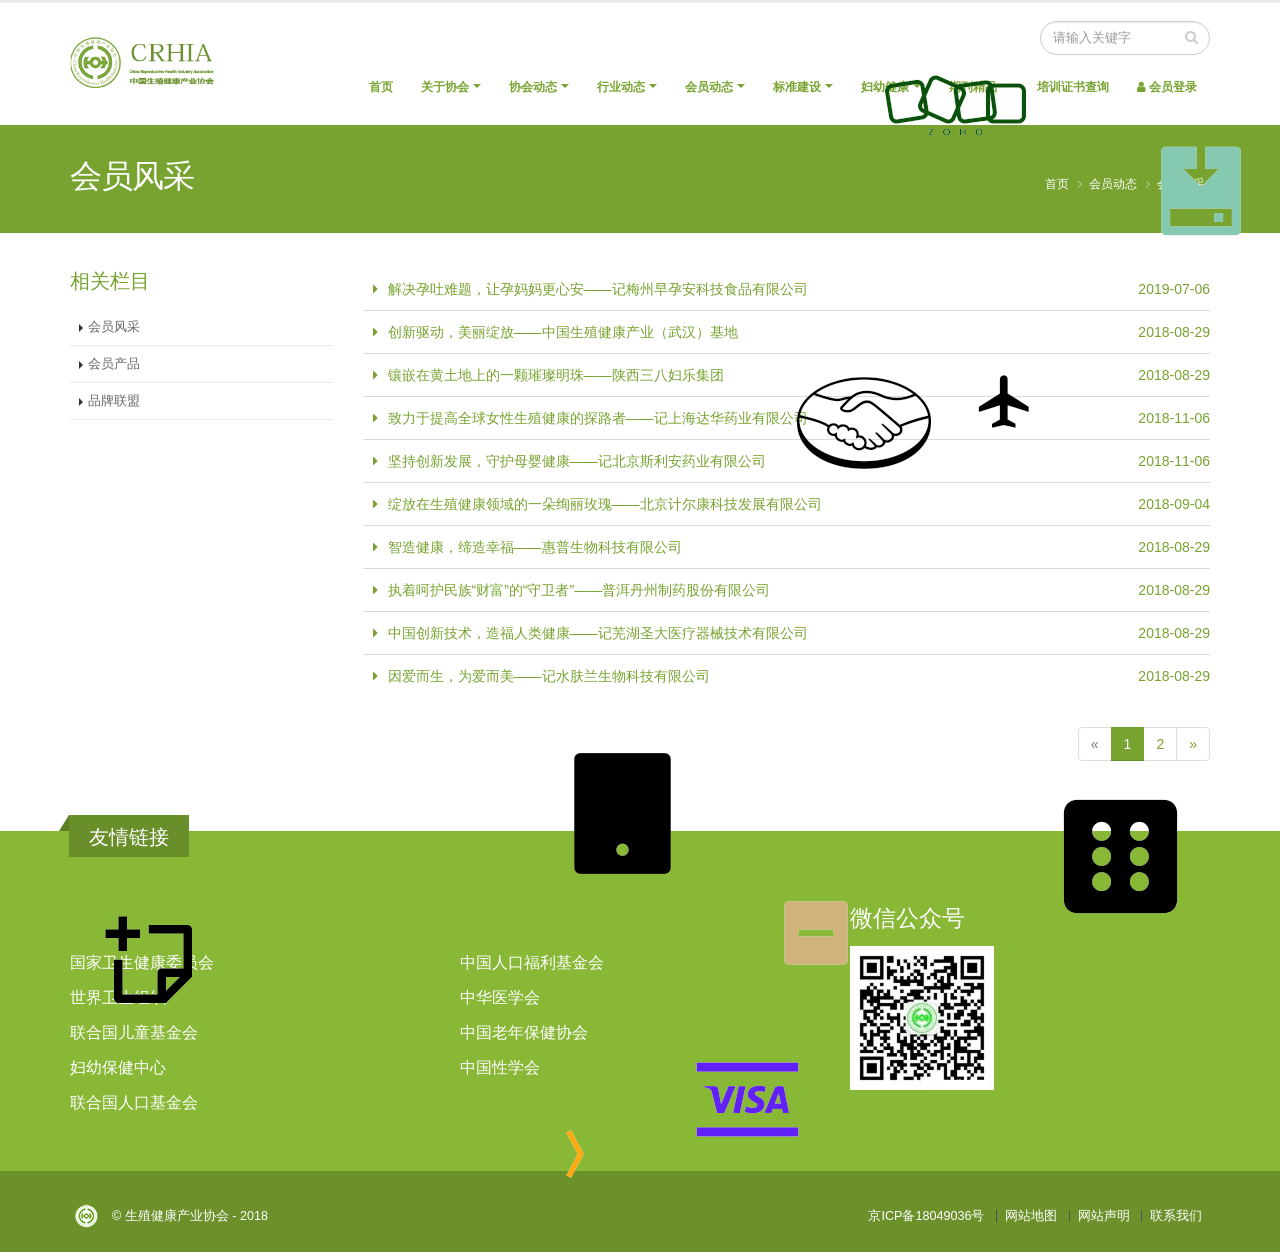  I want to click on enable airplane mode, so click(1002, 401).